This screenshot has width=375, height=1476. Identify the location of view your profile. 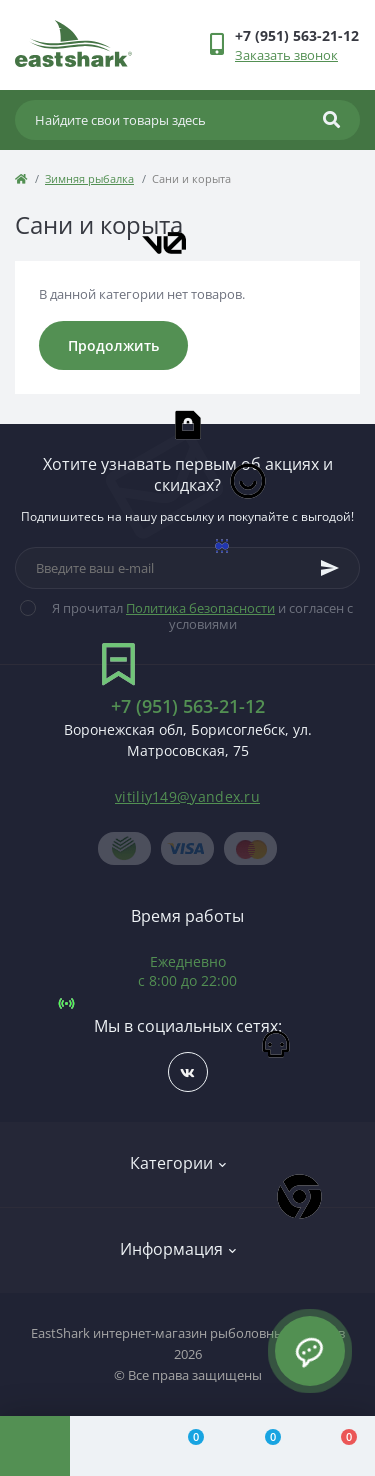
(248, 481).